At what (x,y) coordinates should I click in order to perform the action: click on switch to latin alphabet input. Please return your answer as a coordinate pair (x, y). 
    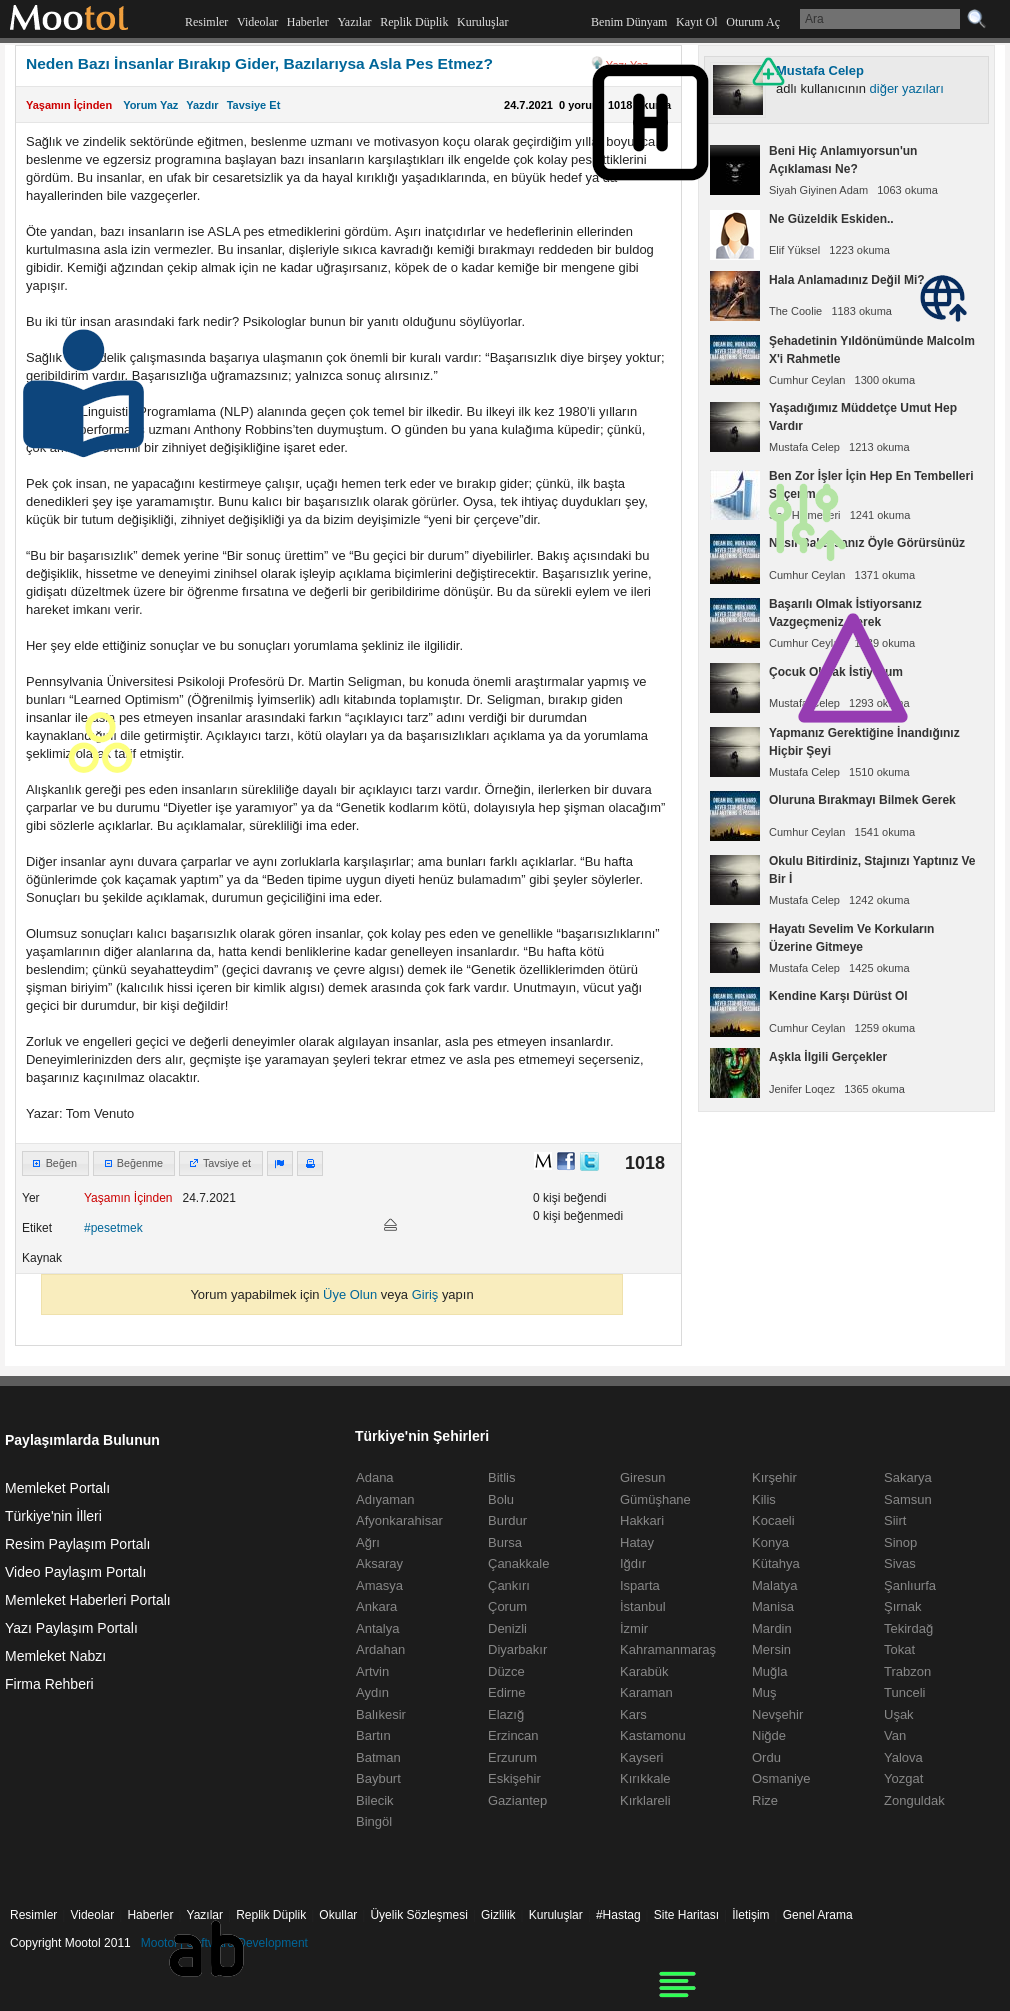
    Looking at the image, I should click on (206, 1948).